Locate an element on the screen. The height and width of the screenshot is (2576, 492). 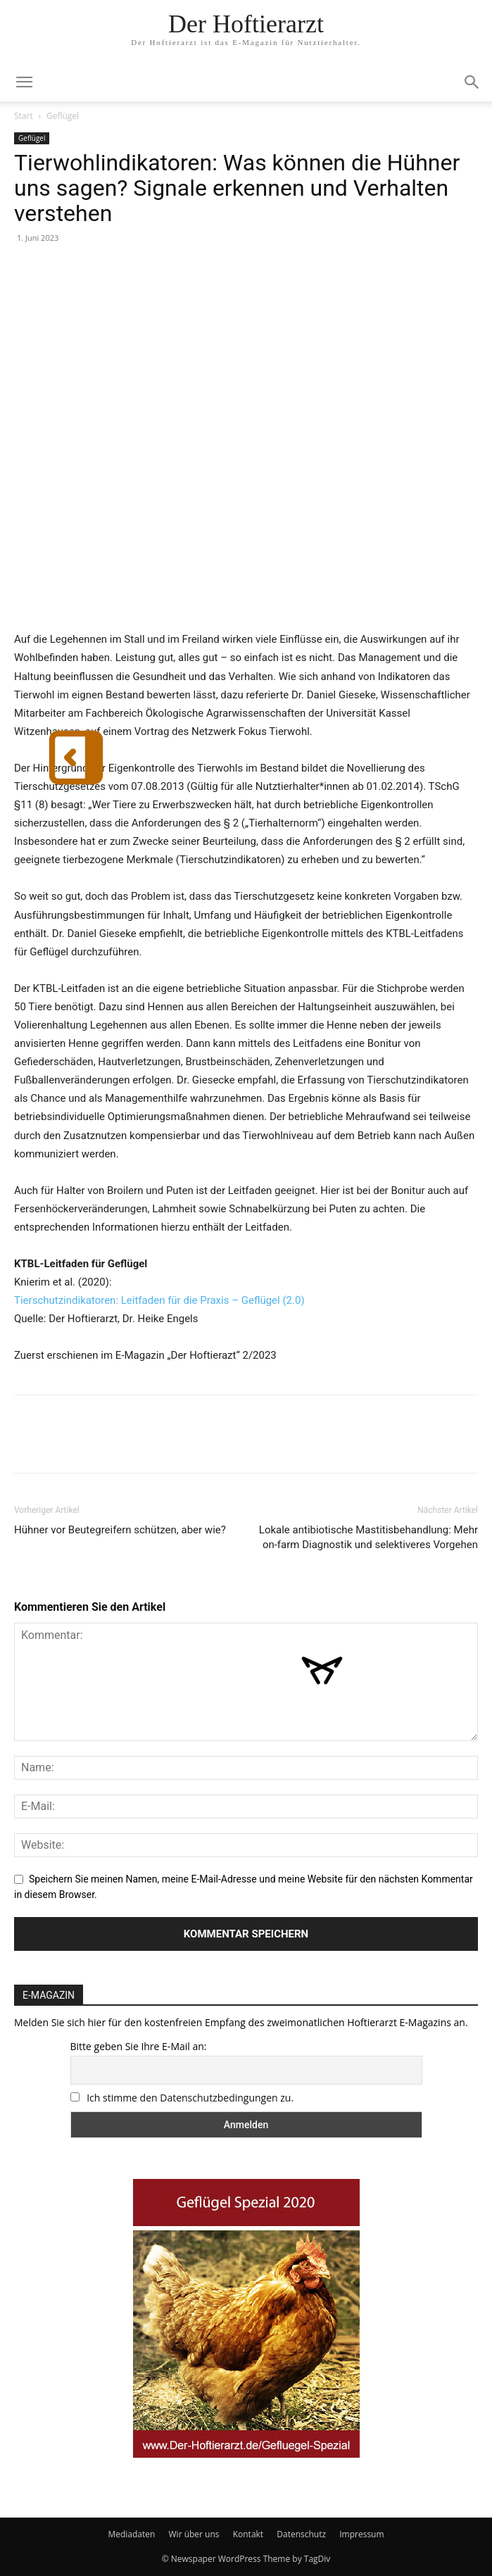
cupra brand logo is located at coordinates (322, 1669).